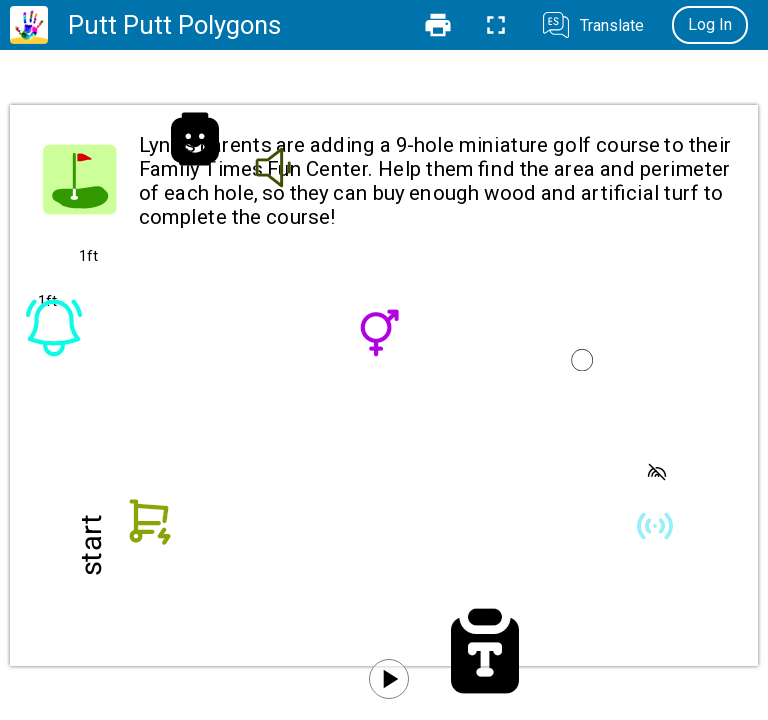 This screenshot has height=720, width=768. Describe the element at coordinates (275, 167) in the screenshot. I see `volume set to low level` at that location.